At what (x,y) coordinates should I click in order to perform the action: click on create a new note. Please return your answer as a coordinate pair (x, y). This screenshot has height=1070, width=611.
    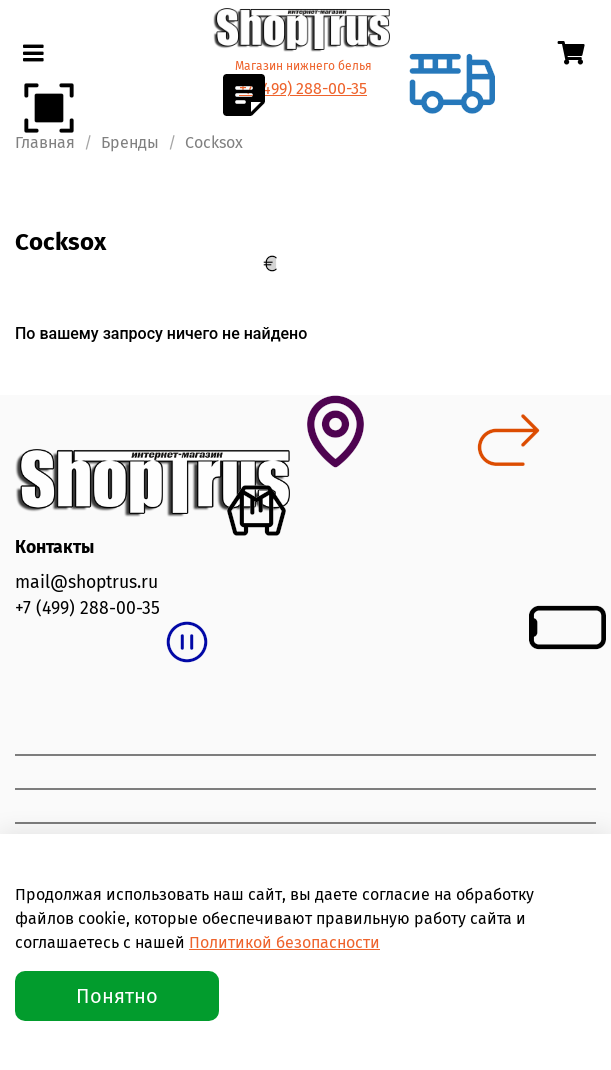
    Looking at the image, I should click on (244, 95).